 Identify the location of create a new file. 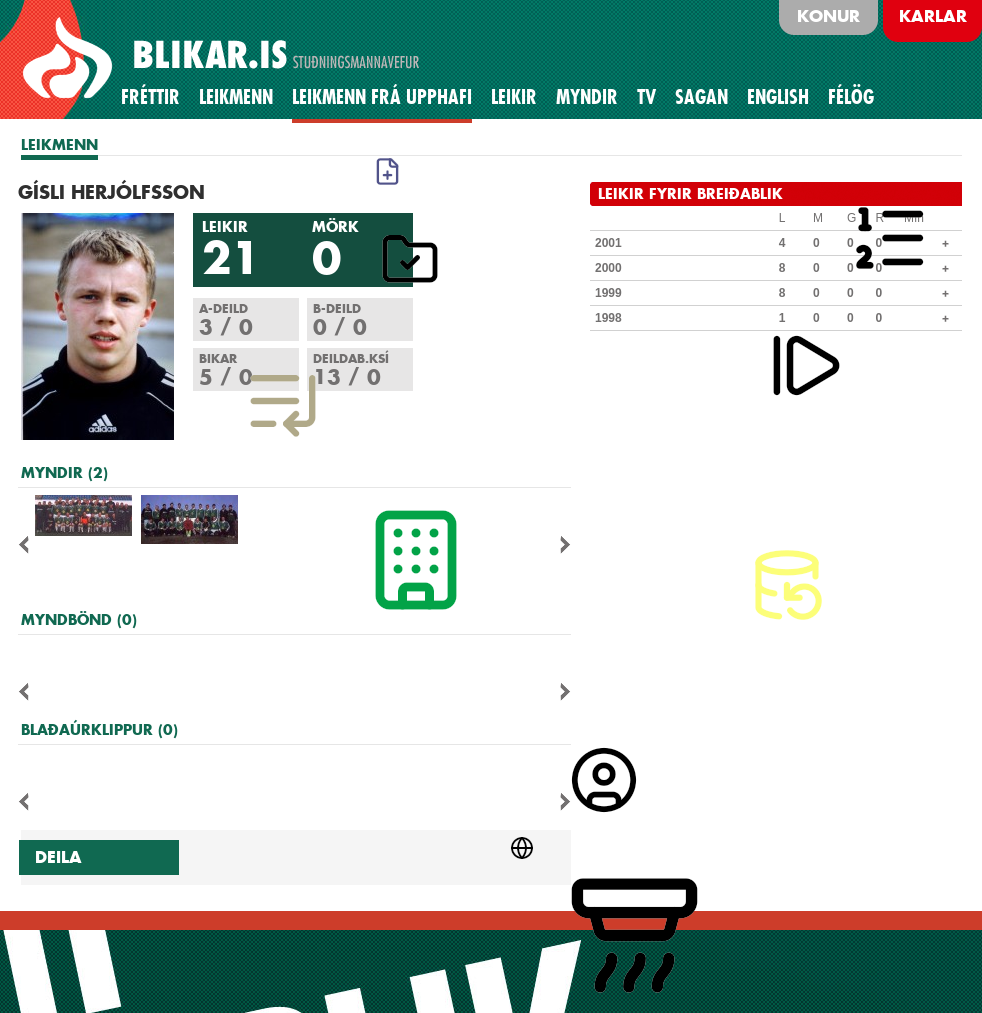
(387, 171).